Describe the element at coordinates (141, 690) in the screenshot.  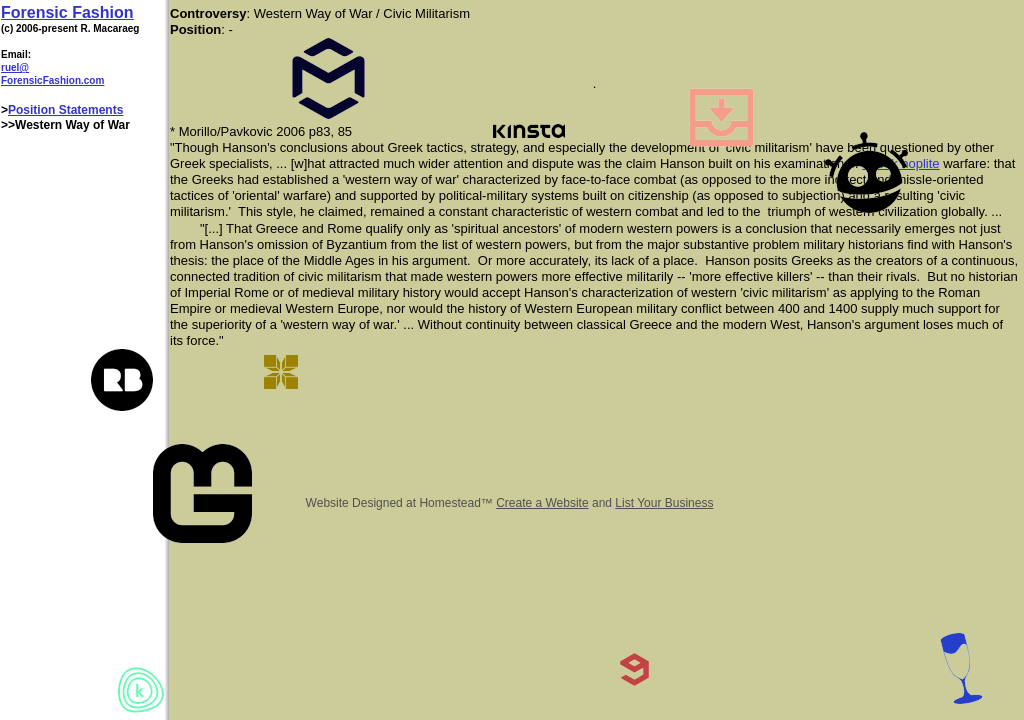
I see `visit the Keep a Changelog website` at that location.